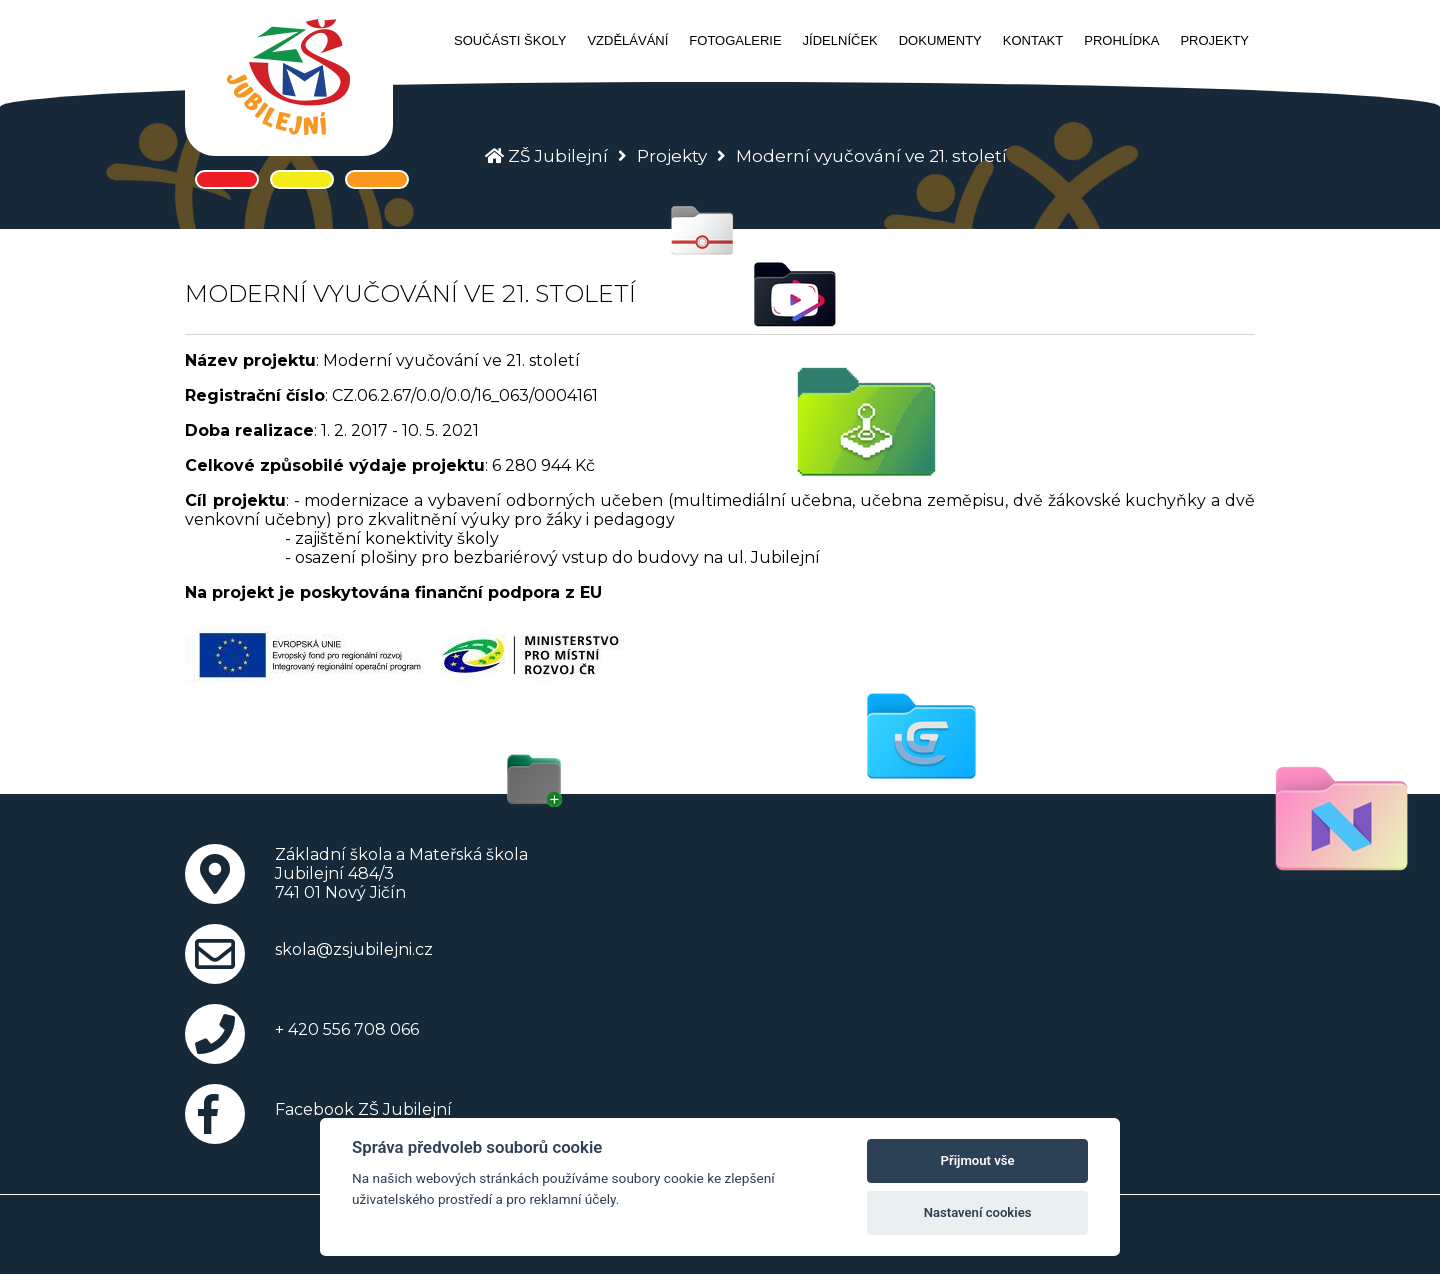 The height and width of the screenshot is (1276, 1440). What do you see at coordinates (702, 232) in the screenshot?
I see `open pokémon premier ball themed folder` at bounding box center [702, 232].